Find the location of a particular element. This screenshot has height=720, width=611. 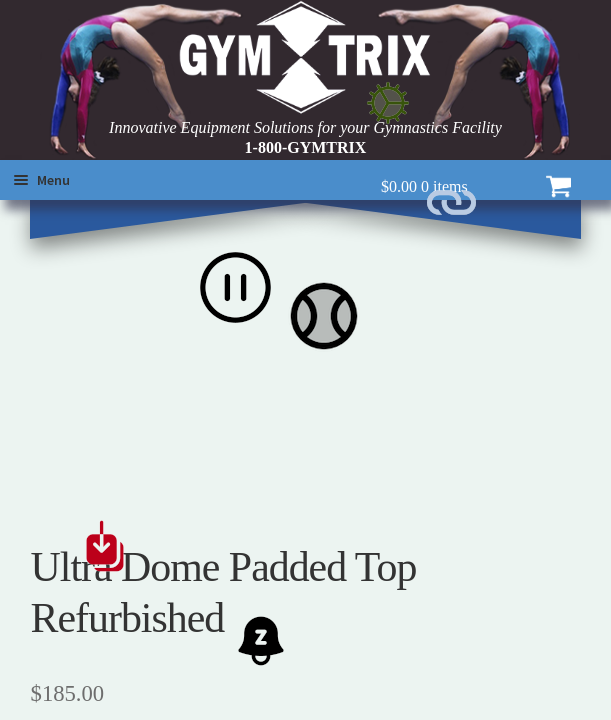

download multiple files is located at coordinates (105, 546).